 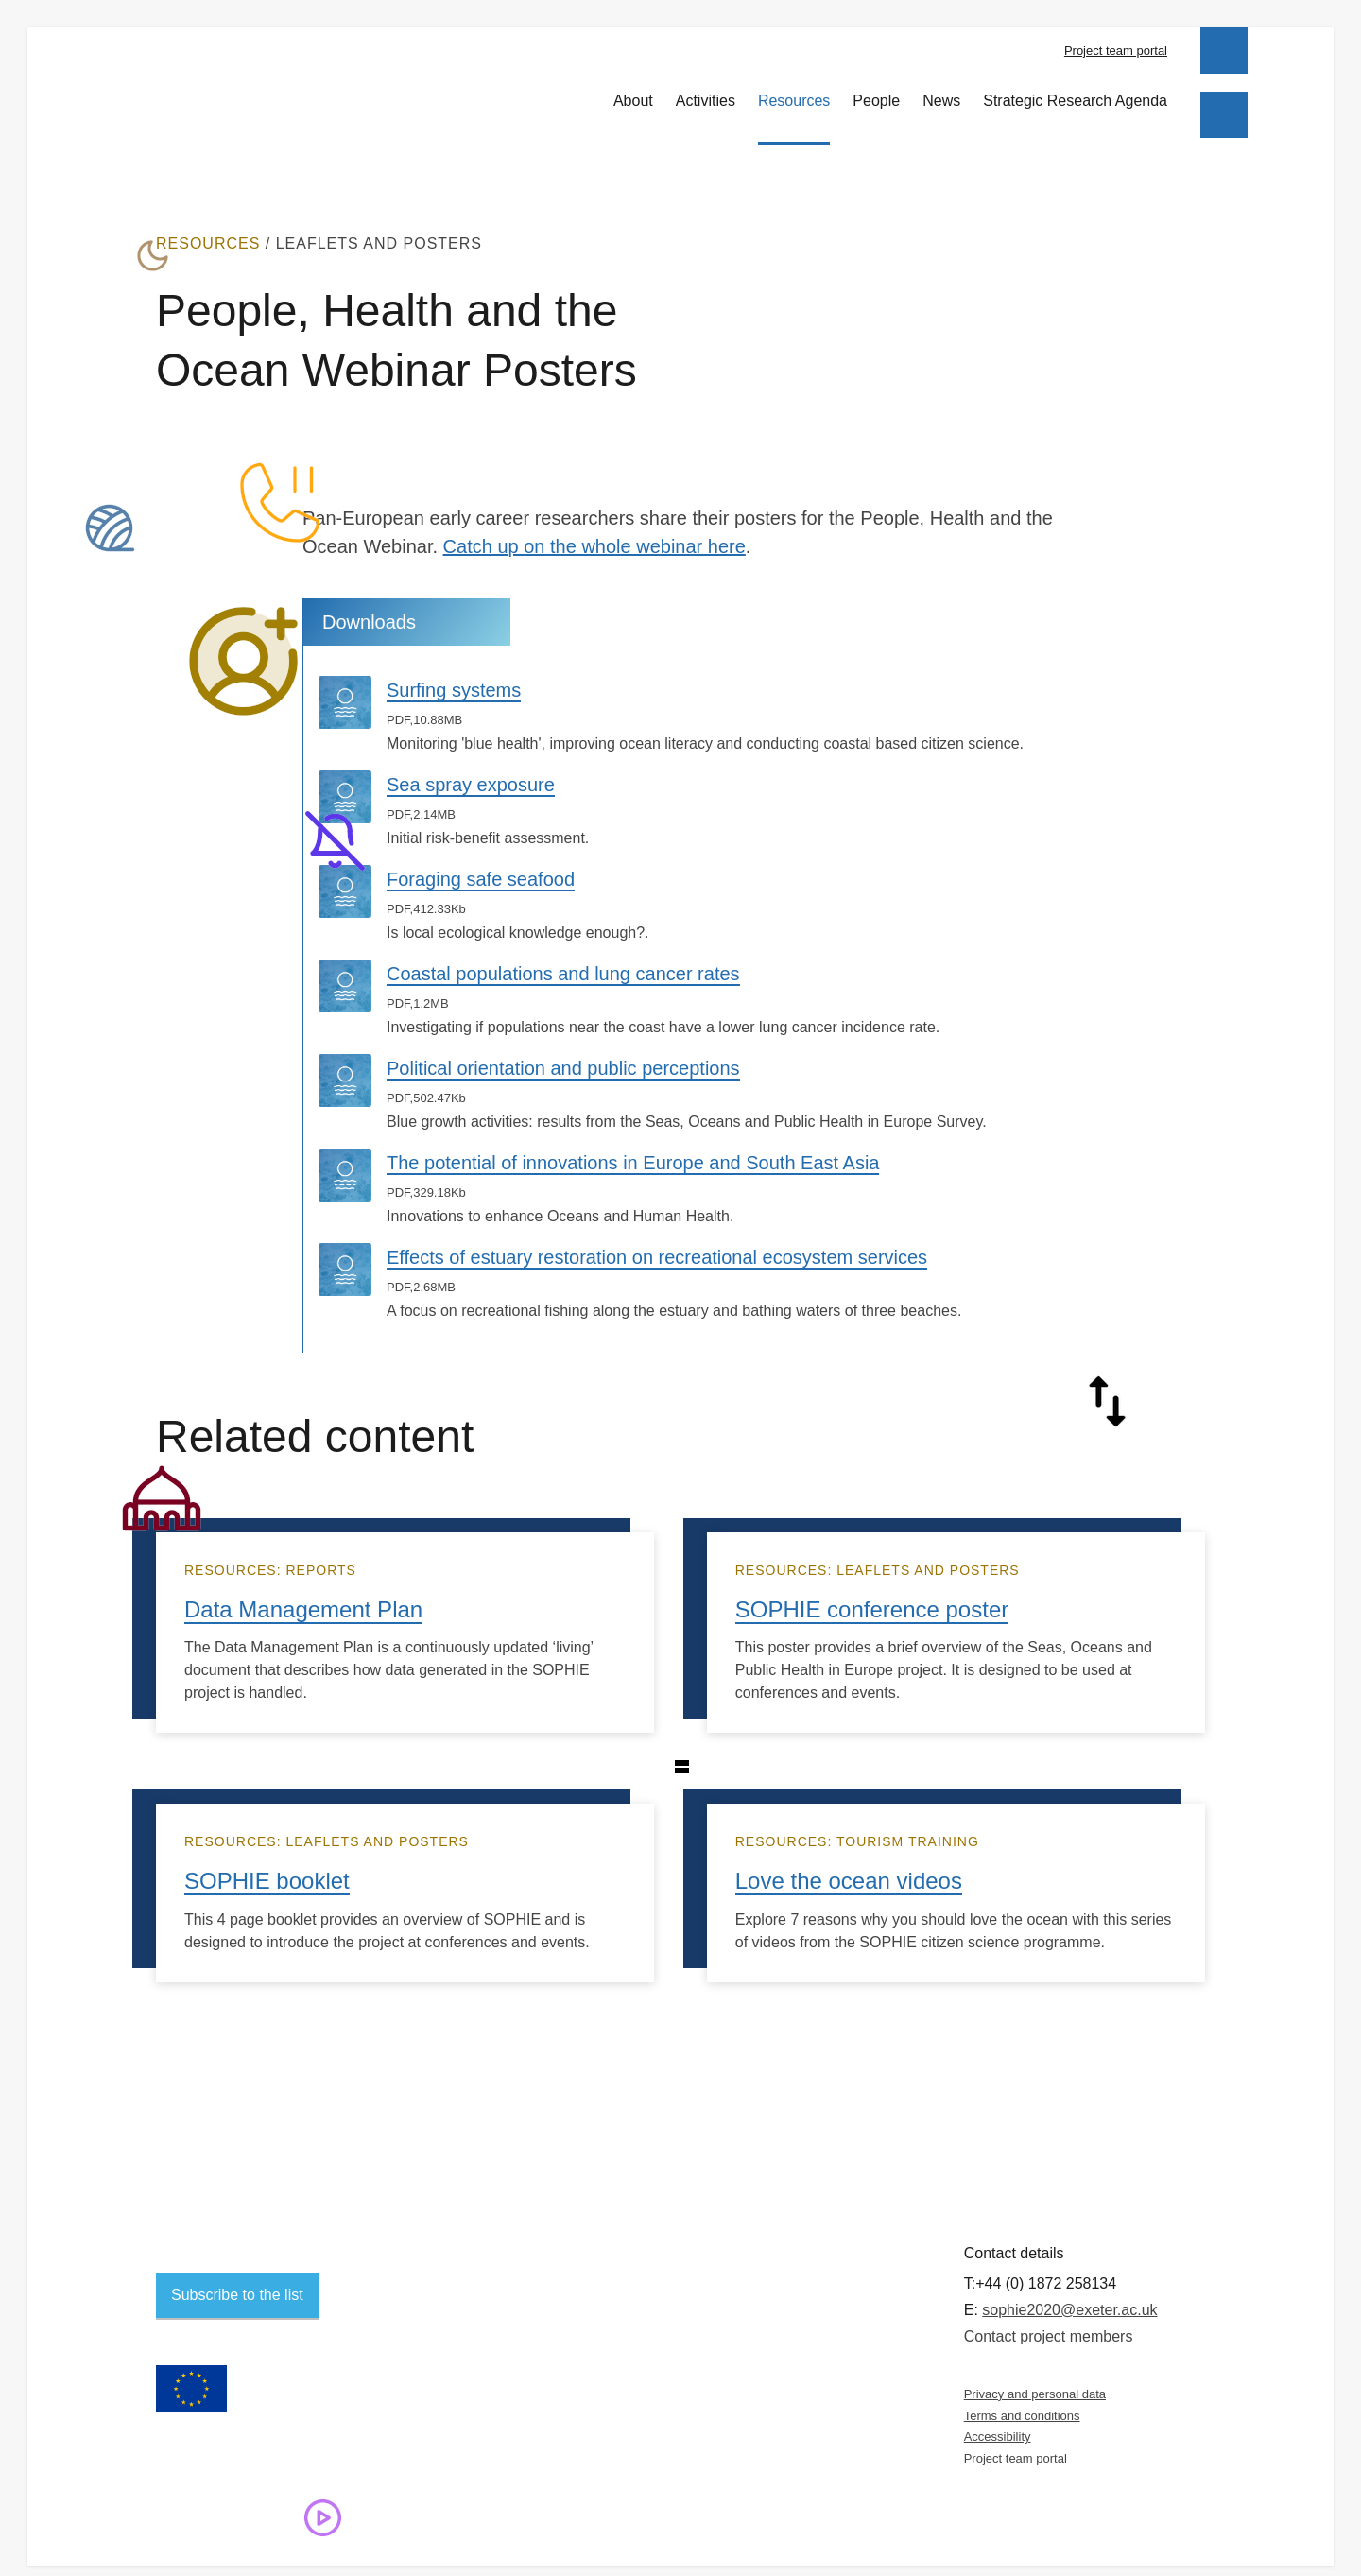 What do you see at coordinates (682, 1767) in the screenshot?
I see `switch to agenda or list view` at bounding box center [682, 1767].